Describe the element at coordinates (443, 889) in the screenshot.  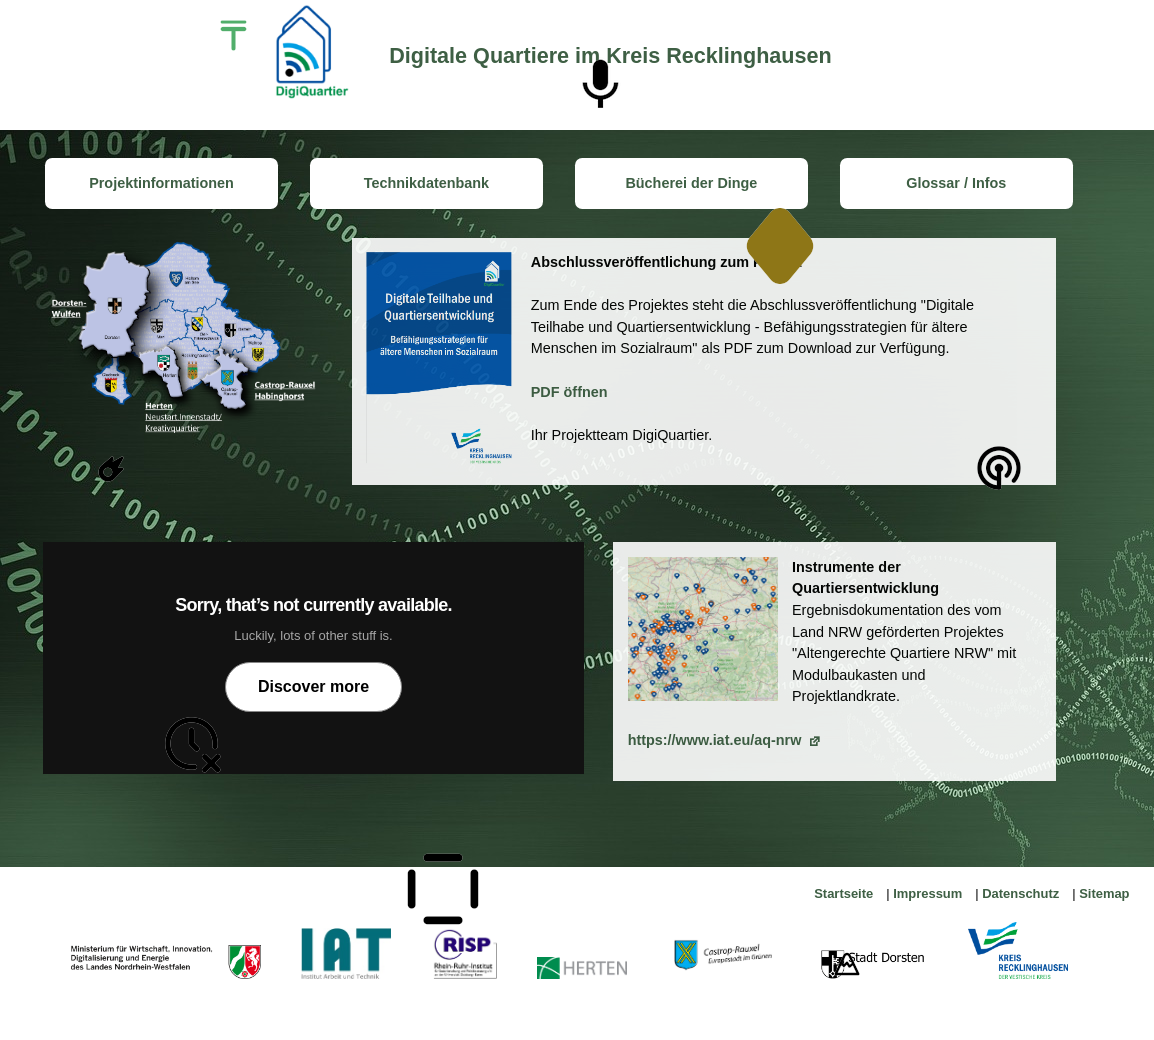
I see `apply borders to left and right sides only` at that location.